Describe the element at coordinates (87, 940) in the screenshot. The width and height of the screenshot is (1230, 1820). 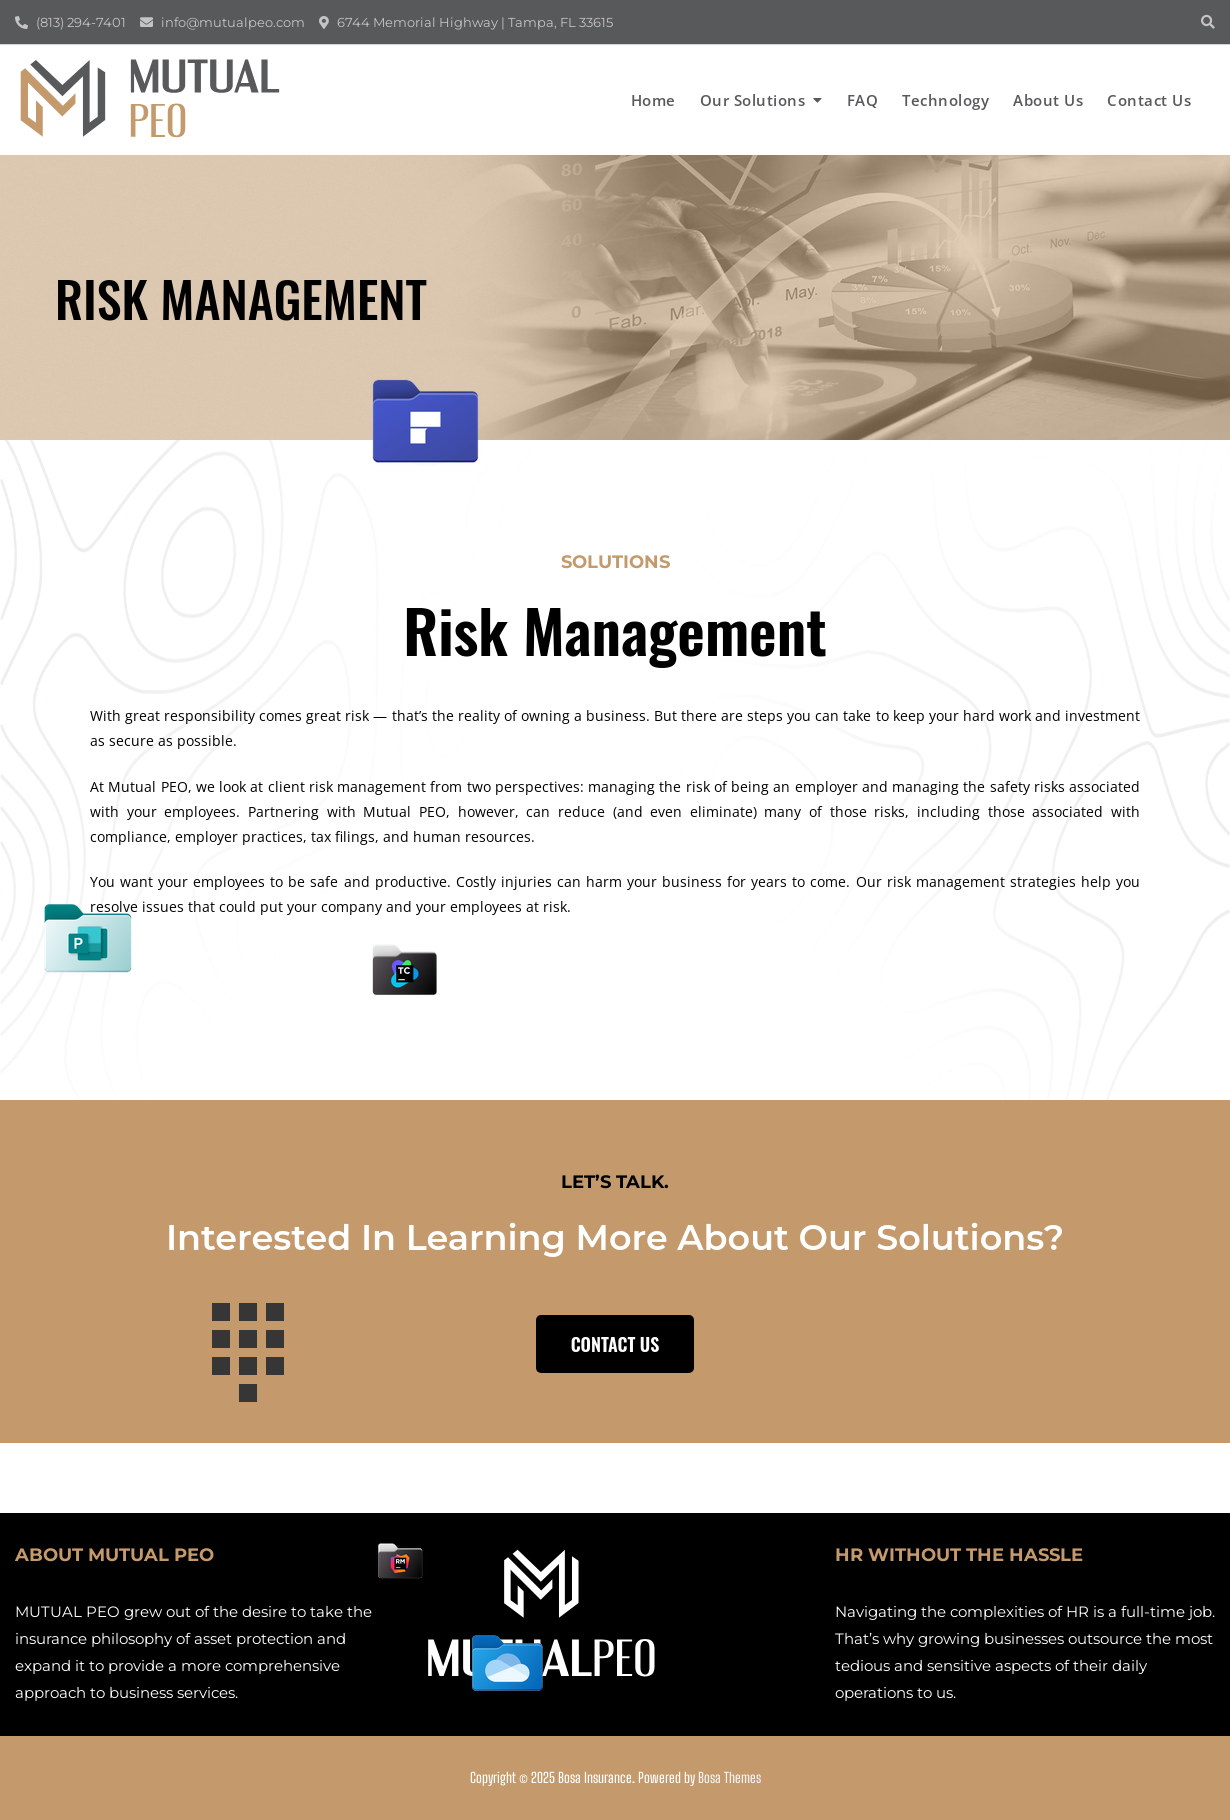
I see `open folder containing microsoft publisher files` at that location.